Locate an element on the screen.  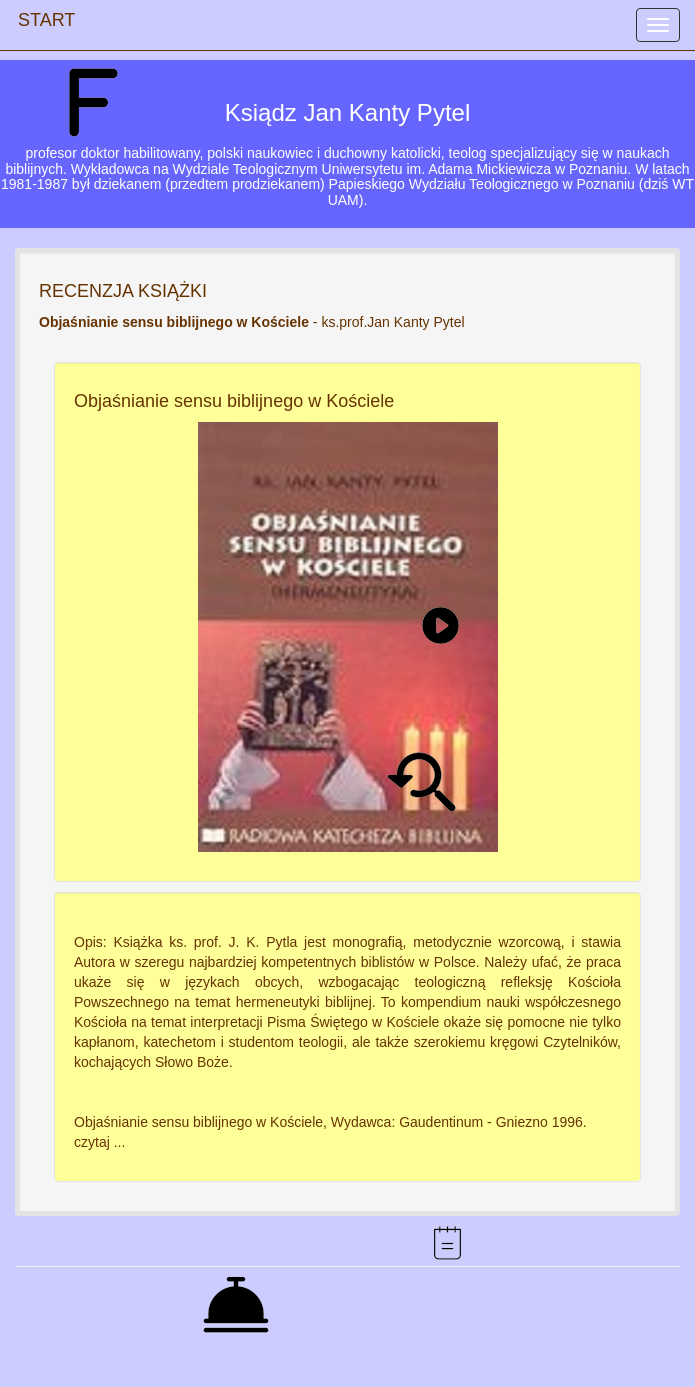
redo or retry a search is located at coordinates (422, 783).